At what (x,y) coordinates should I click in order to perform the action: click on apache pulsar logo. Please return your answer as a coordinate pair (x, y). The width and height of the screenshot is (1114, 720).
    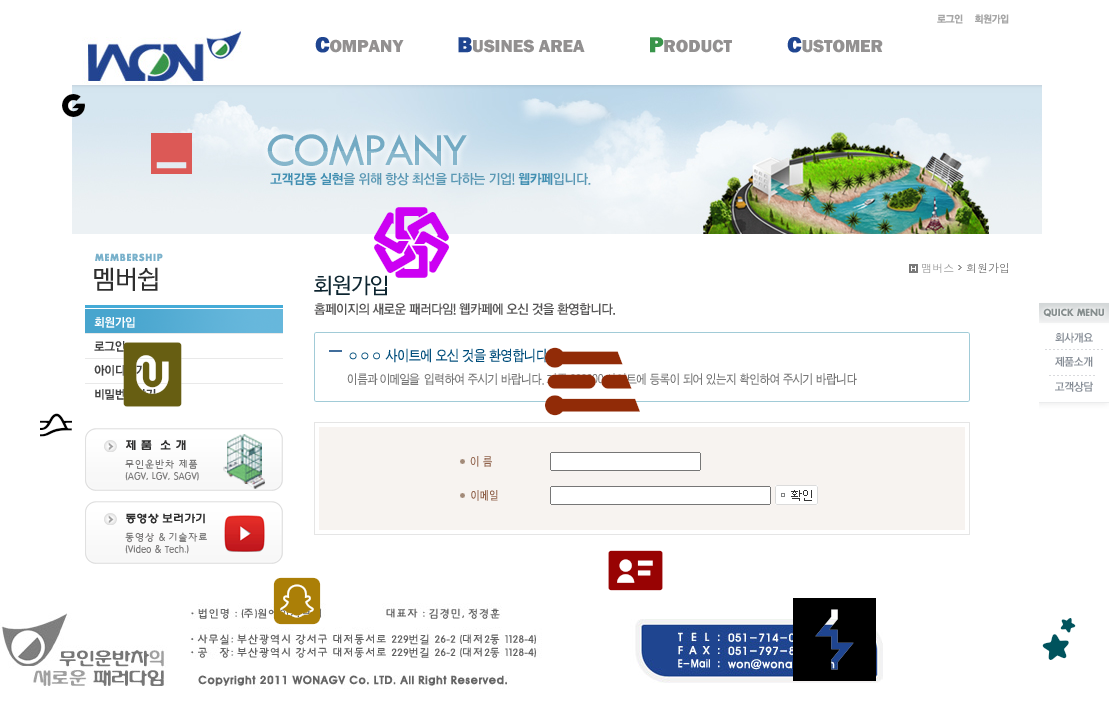
    Looking at the image, I should click on (56, 425).